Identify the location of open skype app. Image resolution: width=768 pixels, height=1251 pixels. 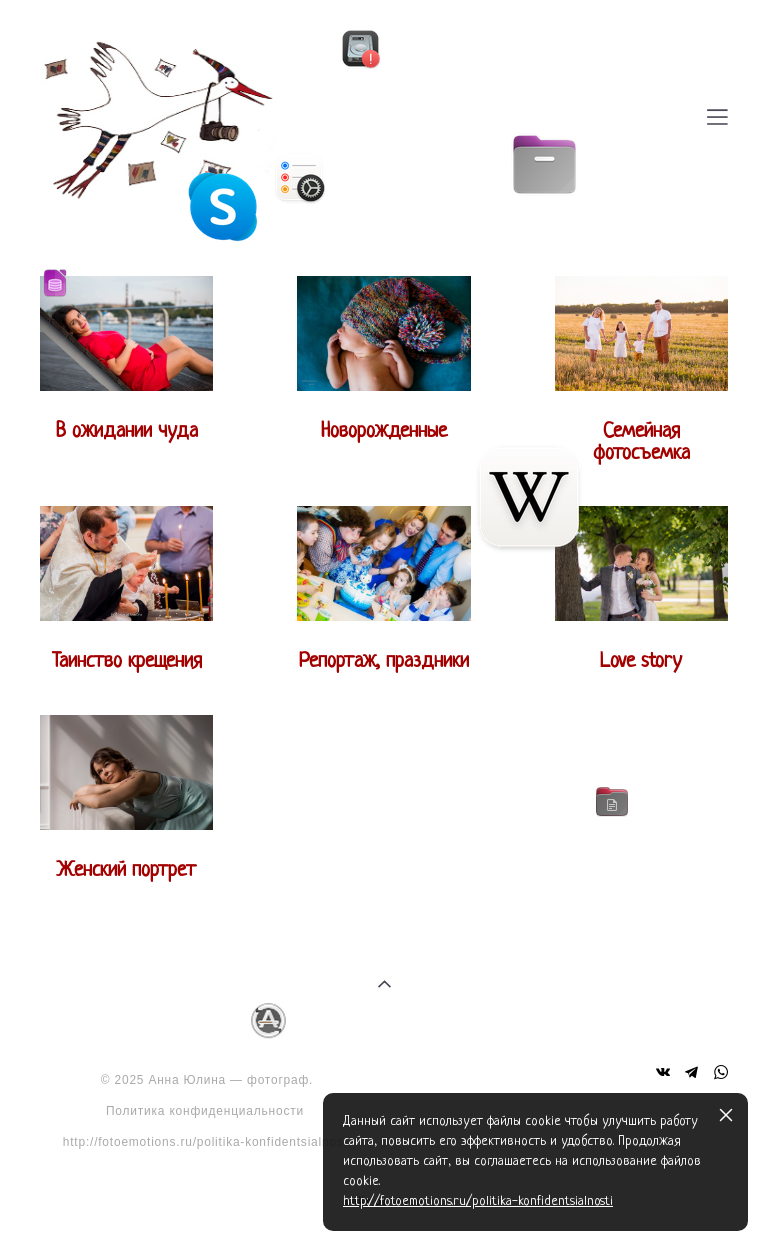
(222, 206).